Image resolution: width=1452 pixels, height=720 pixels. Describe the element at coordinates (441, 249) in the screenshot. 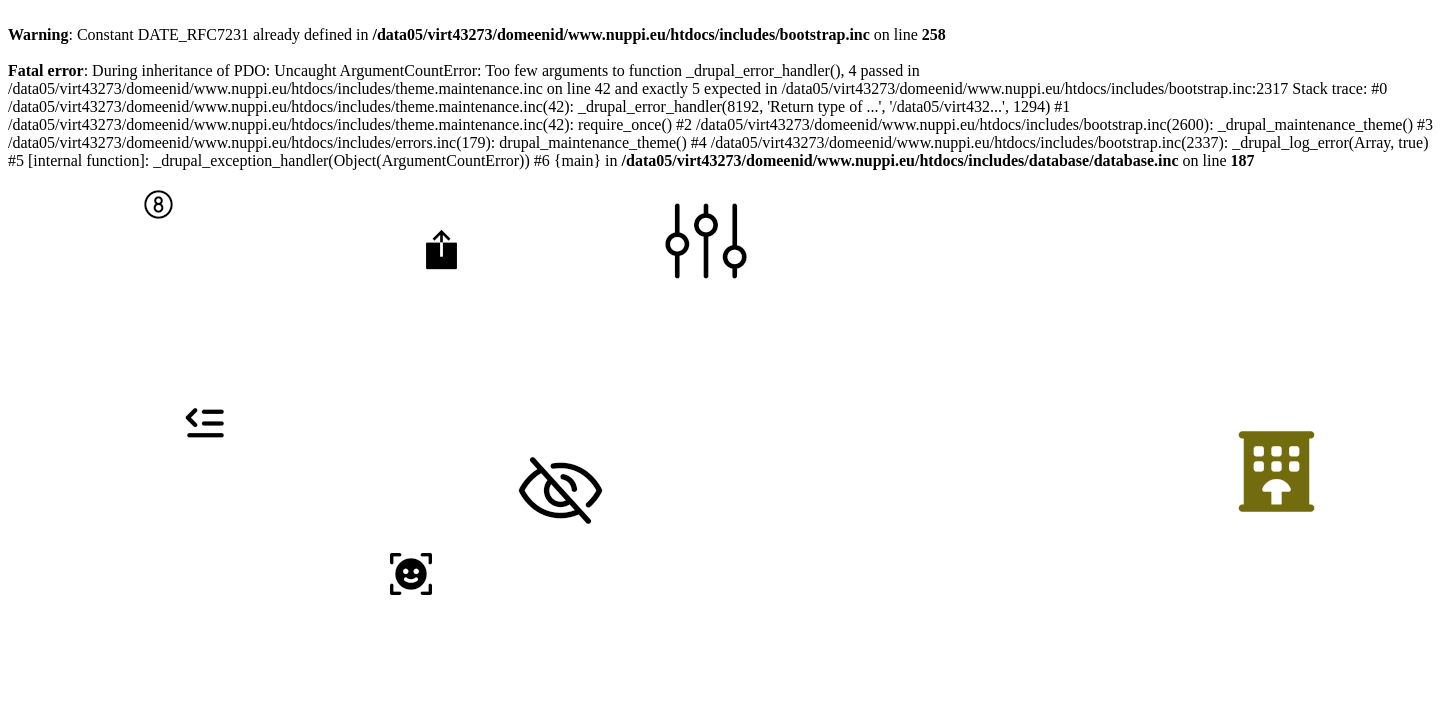

I see `share this content` at that location.